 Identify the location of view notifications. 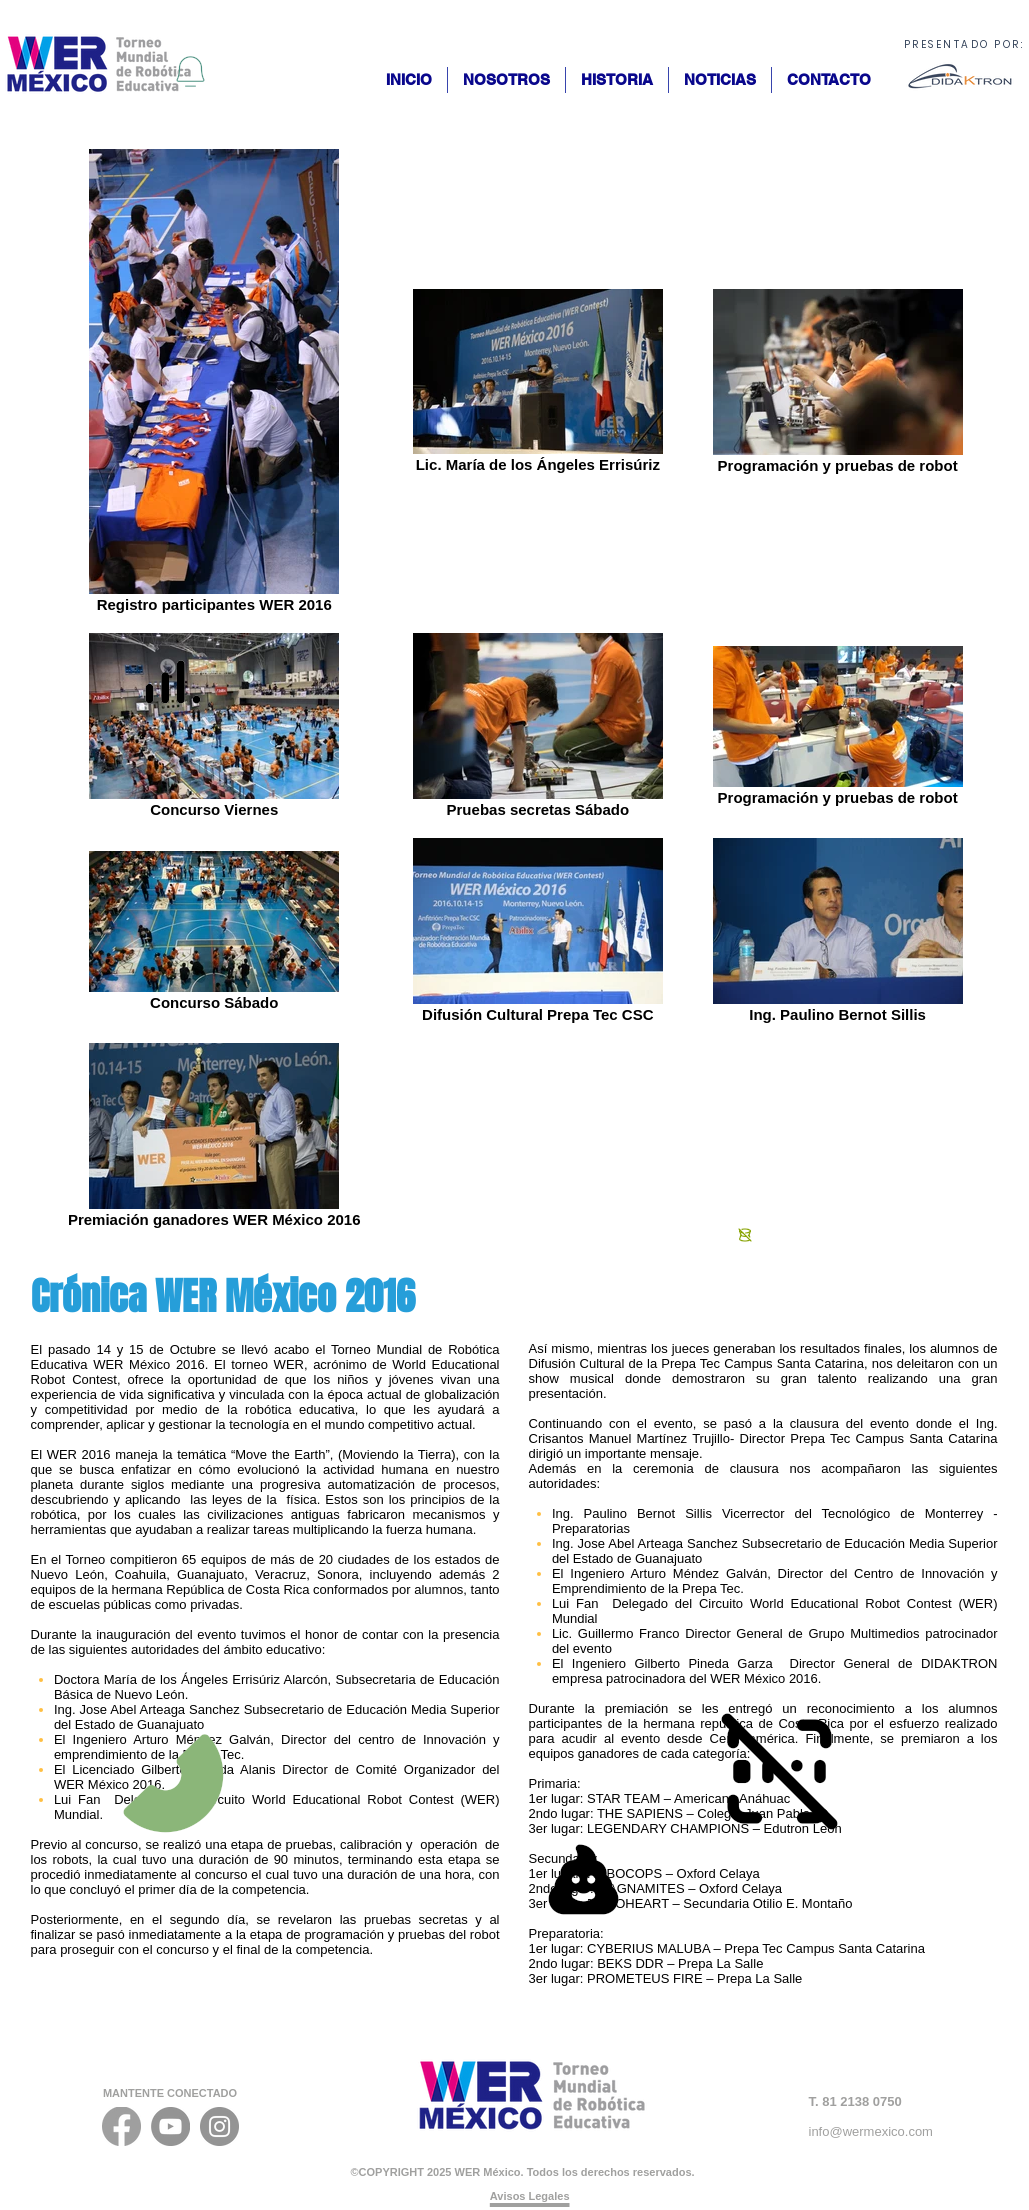
(190, 71).